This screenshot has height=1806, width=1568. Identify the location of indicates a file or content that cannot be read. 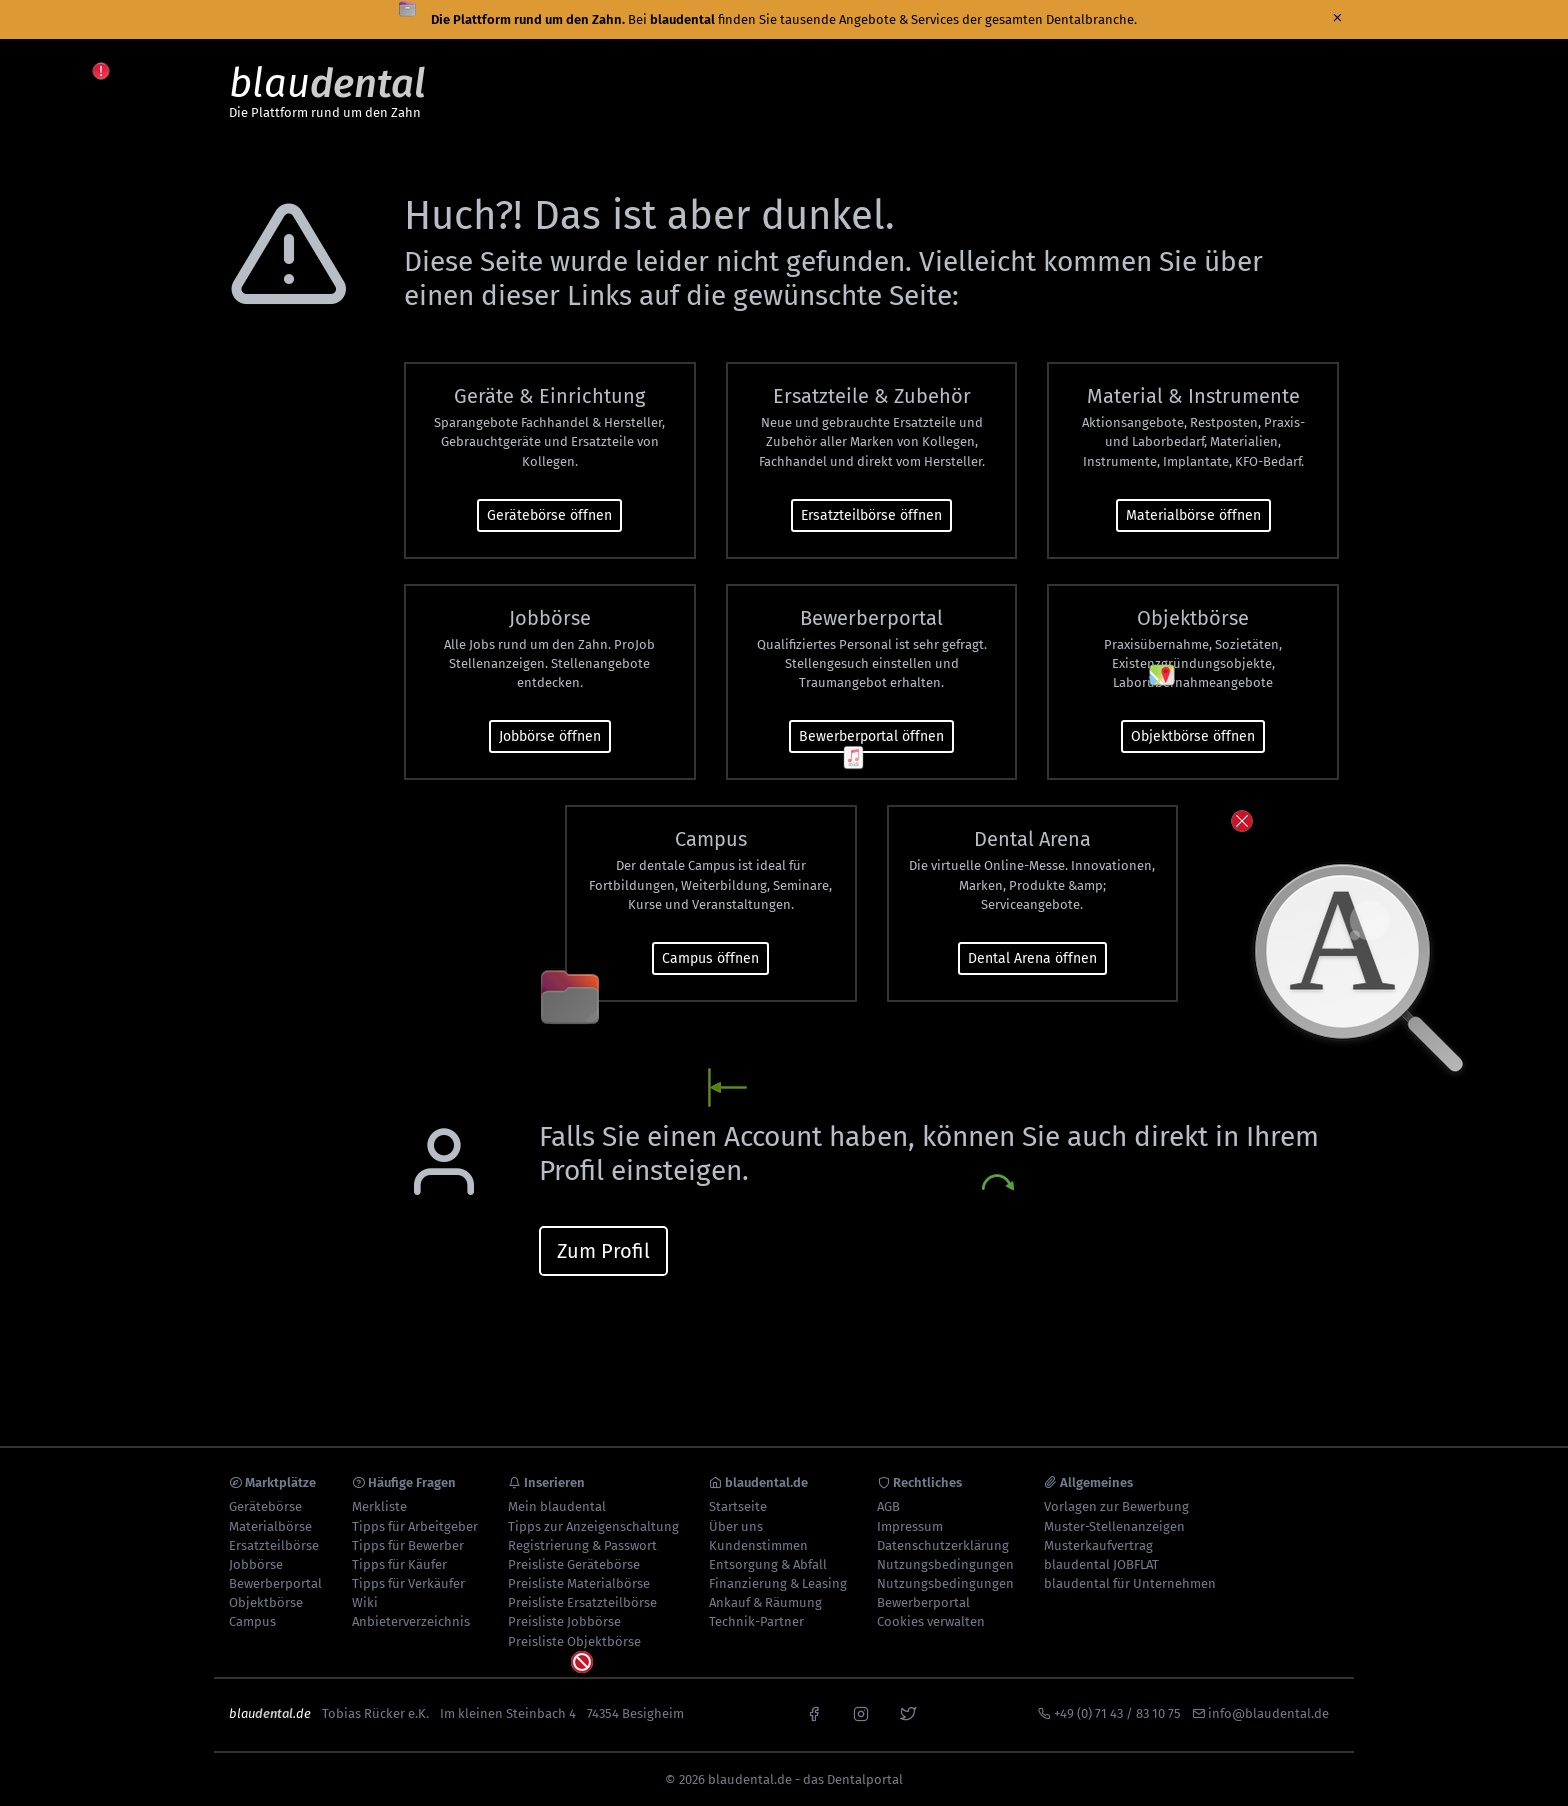
(1242, 821).